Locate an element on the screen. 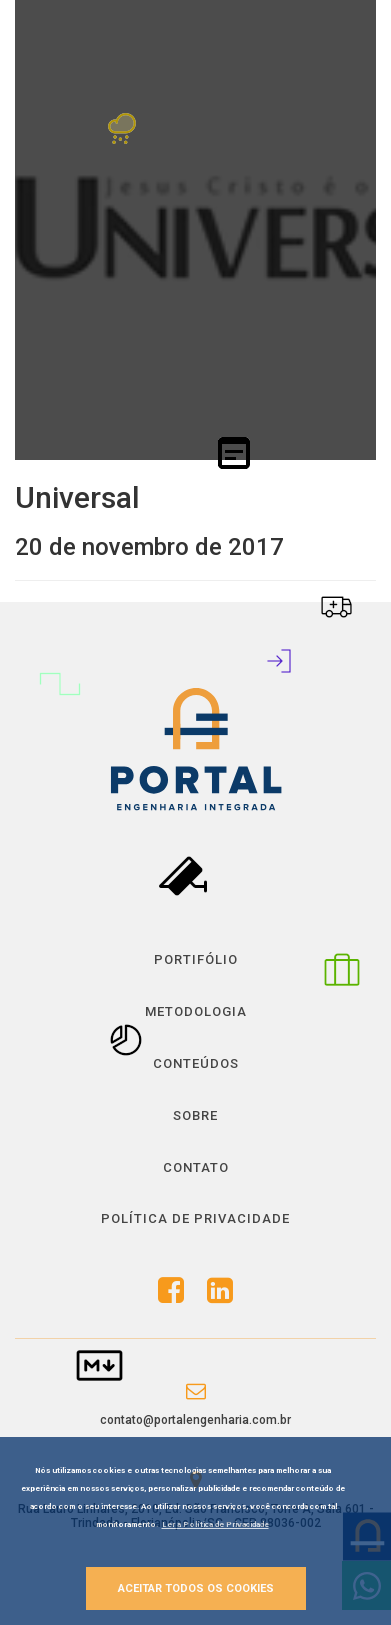 Image resolution: width=391 pixels, height=1625 pixels. access travel or trip details is located at coordinates (342, 971).